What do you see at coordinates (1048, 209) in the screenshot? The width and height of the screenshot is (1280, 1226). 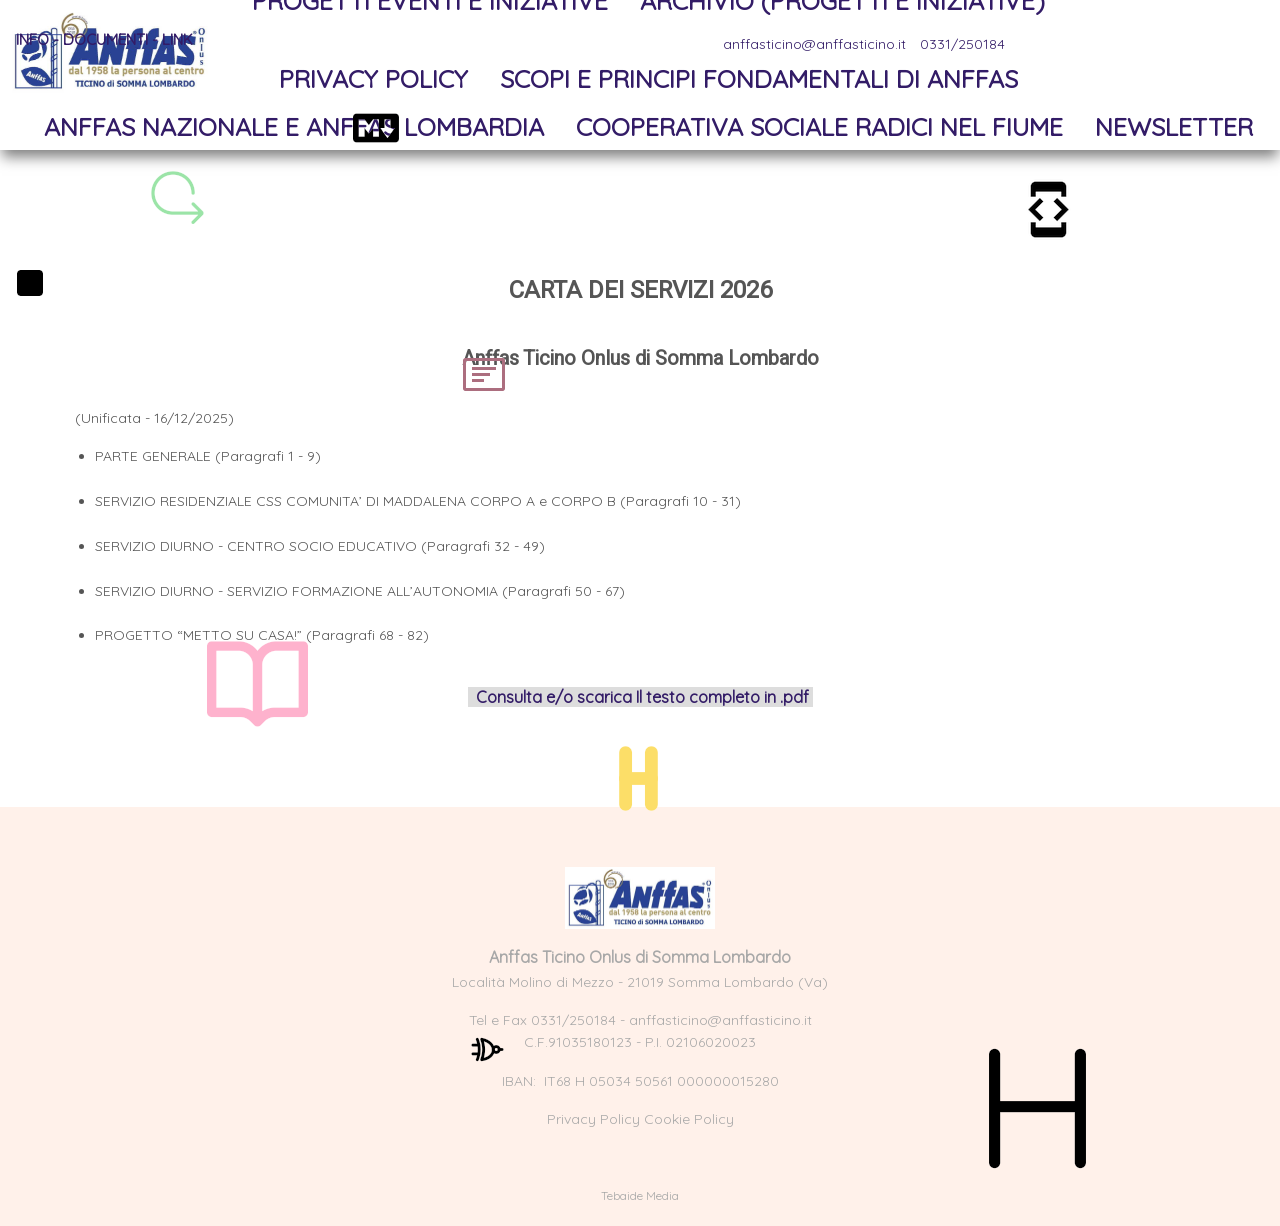 I see `enable developer mode on device` at bounding box center [1048, 209].